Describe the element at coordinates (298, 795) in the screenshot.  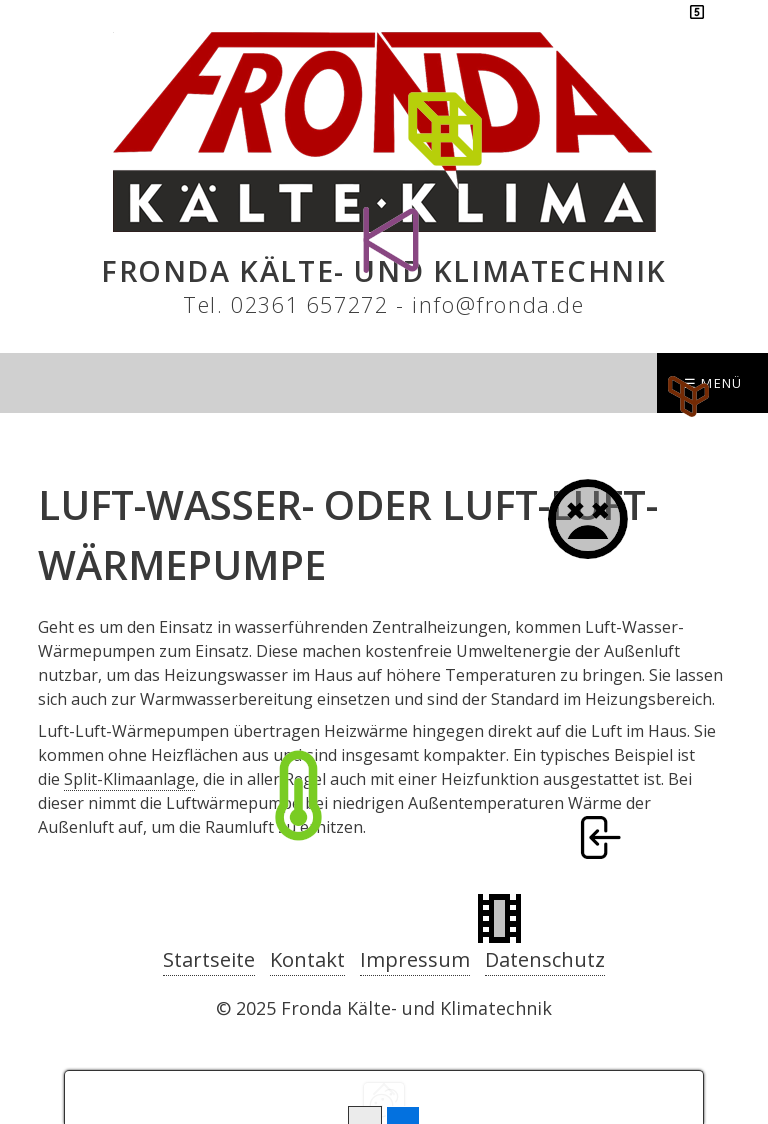
I see `view current temperature reading` at that location.